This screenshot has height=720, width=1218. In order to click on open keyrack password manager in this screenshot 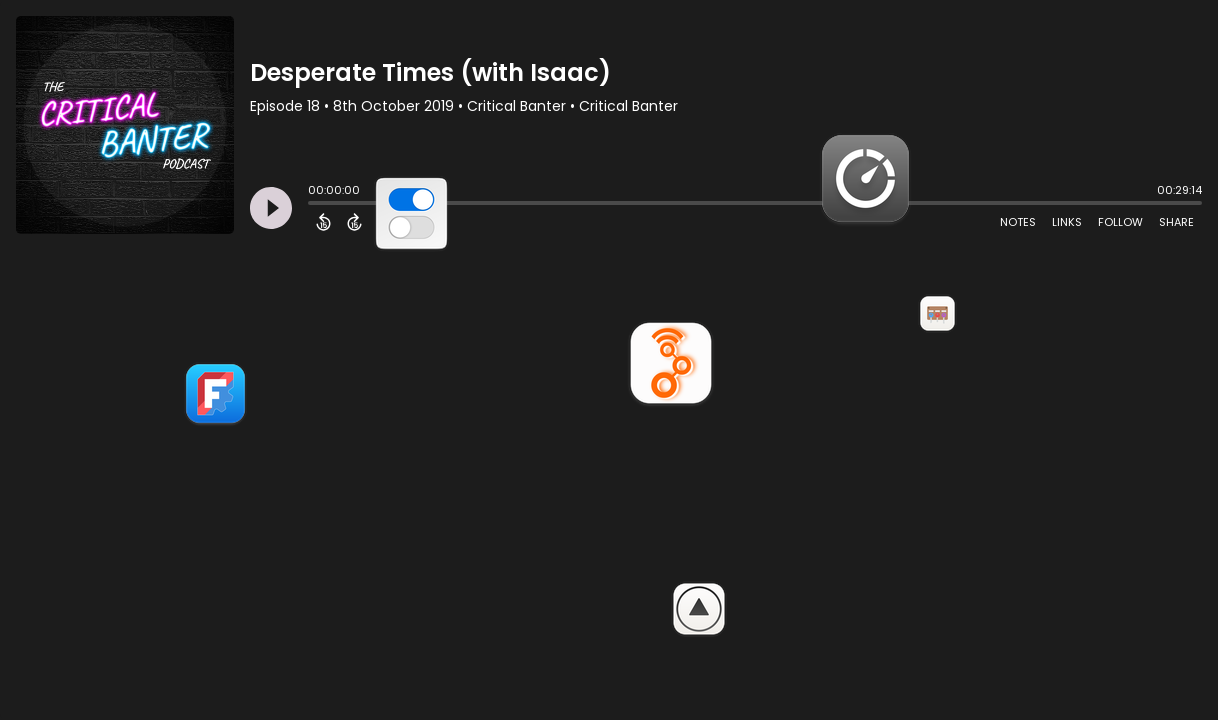, I will do `click(937, 313)`.